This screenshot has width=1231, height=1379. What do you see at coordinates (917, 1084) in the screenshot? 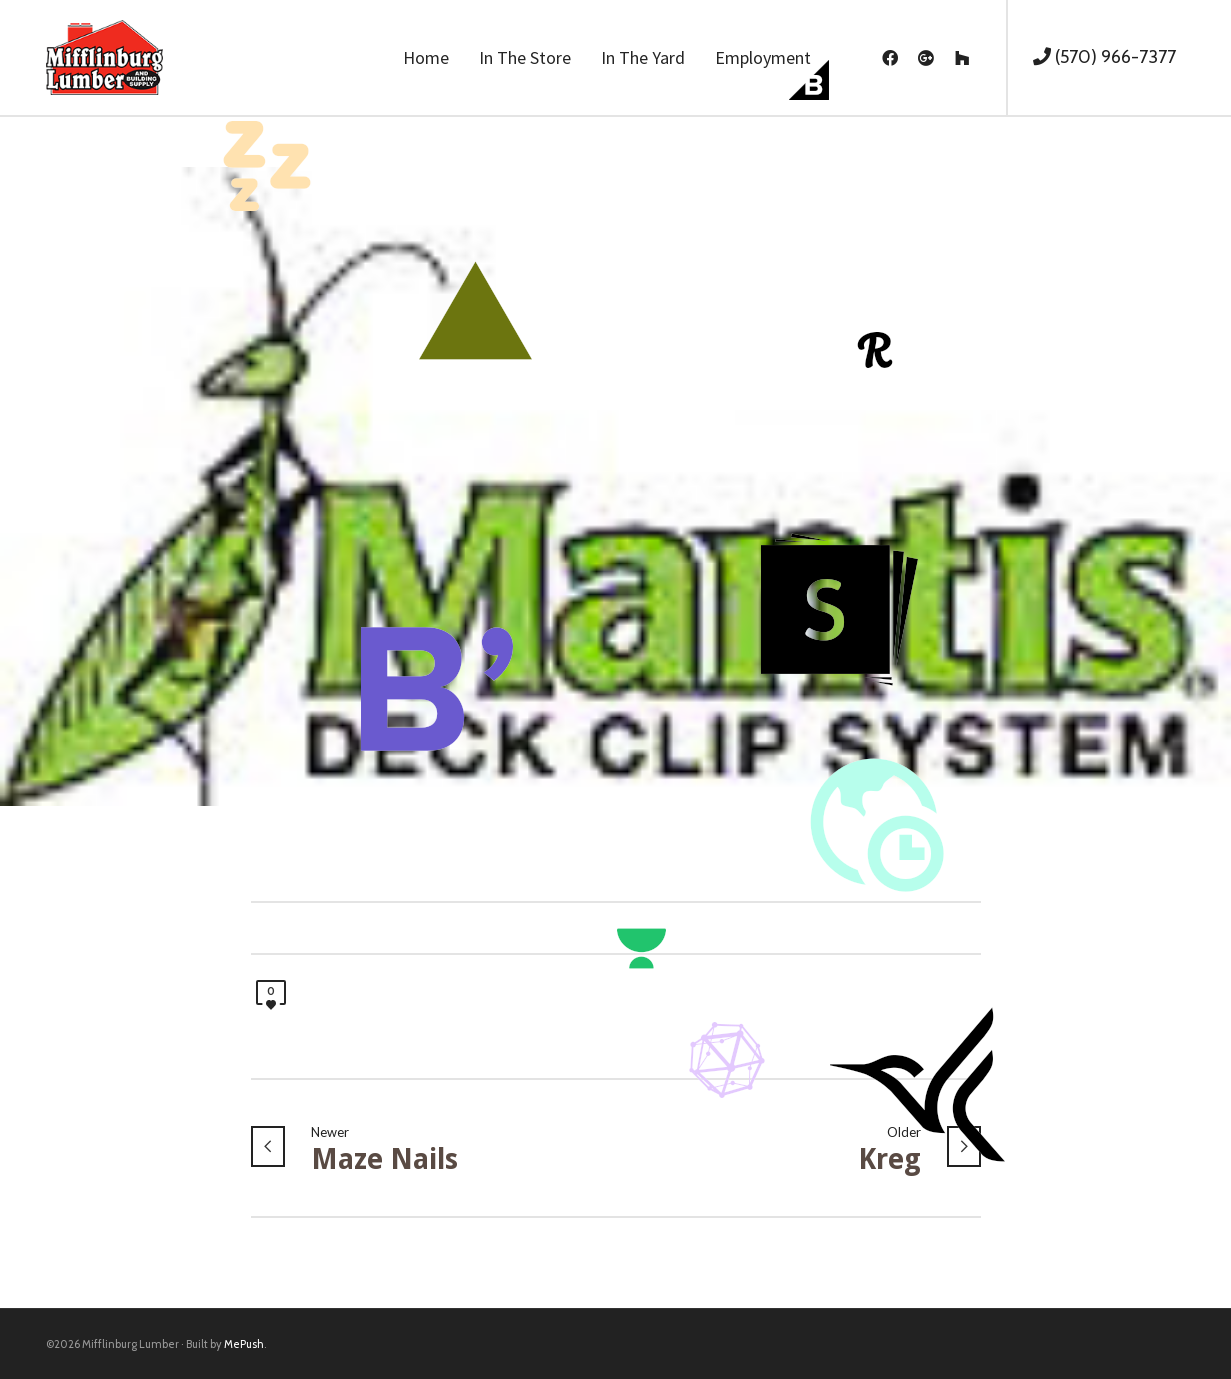
I see `arlo smart home security app` at bounding box center [917, 1084].